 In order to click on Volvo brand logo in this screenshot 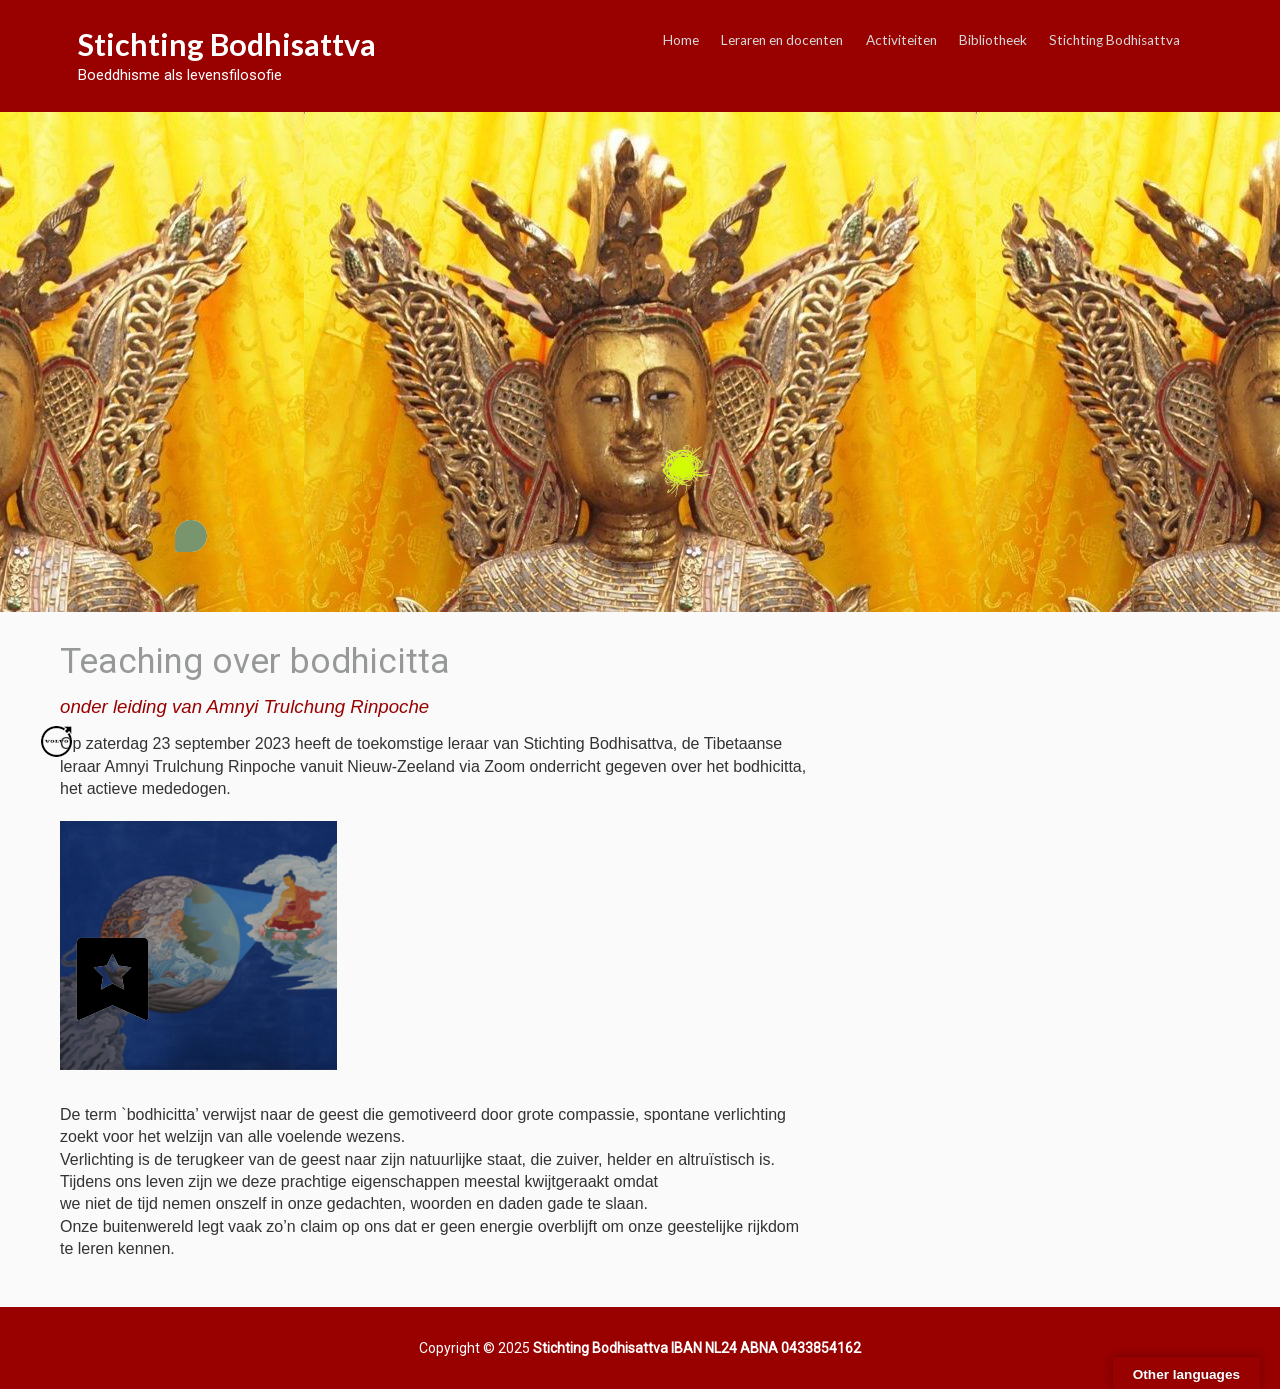, I will do `click(56, 741)`.